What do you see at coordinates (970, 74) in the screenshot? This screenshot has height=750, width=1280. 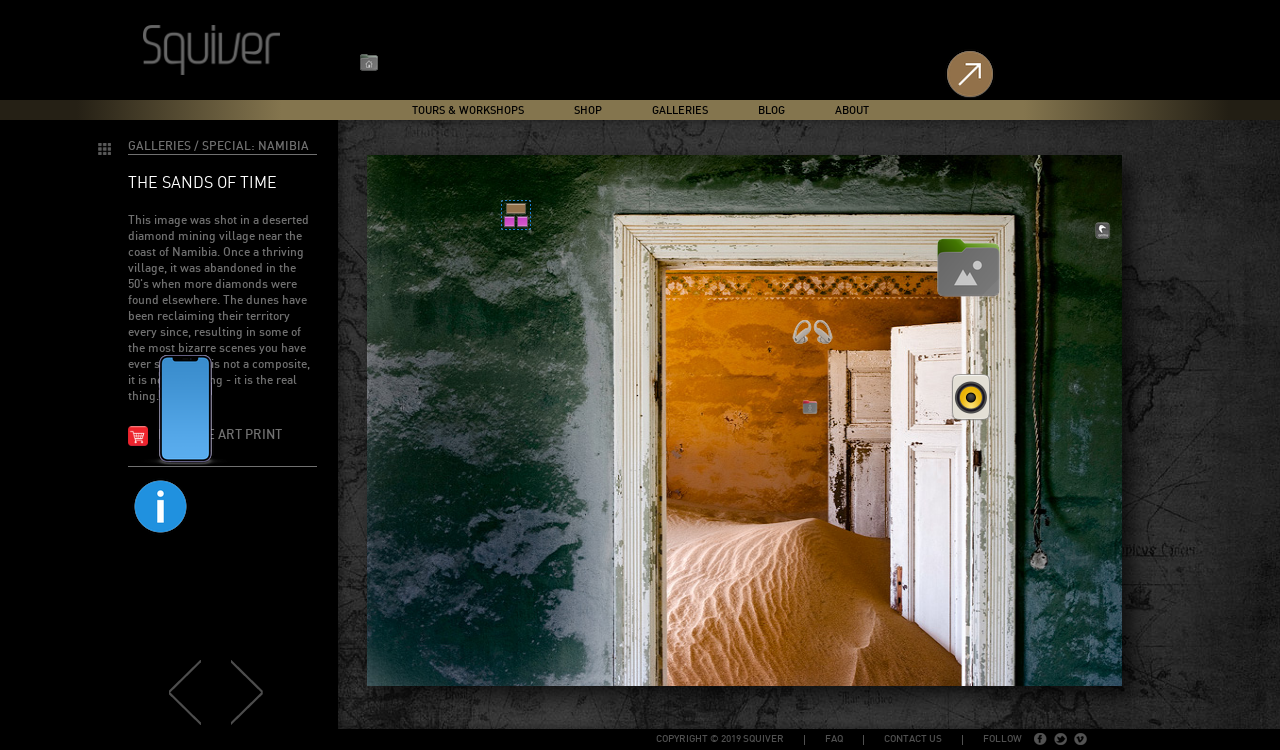 I see `indicates a symbolic link or shortcut to another file` at bounding box center [970, 74].